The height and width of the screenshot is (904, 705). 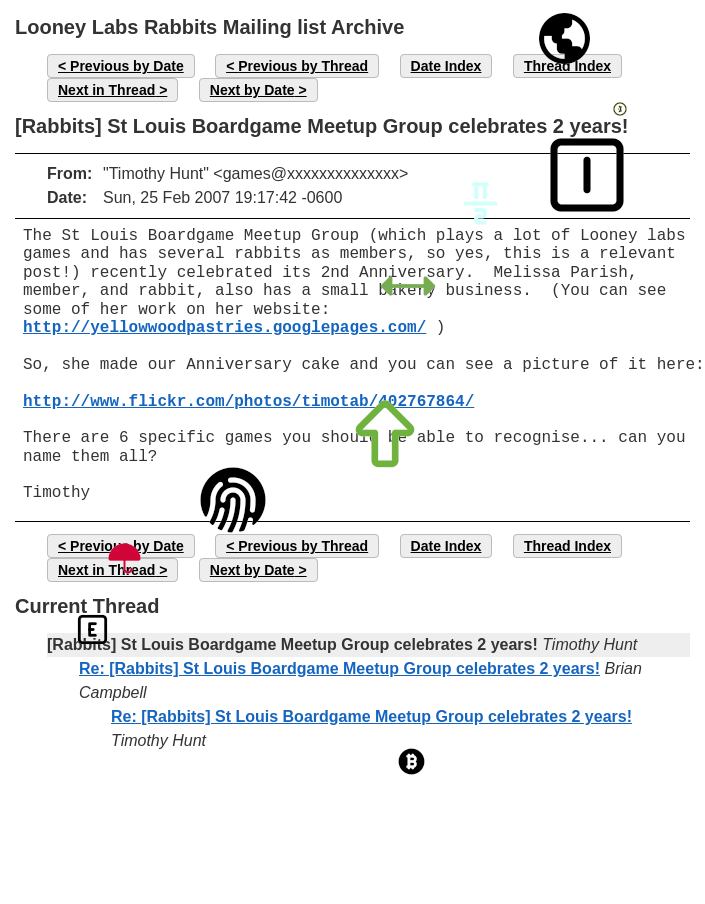 What do you see at coordinates (411, 761) in the screenshot?
I see `view bitcoin wallet balance` at bounding box center [411, 761].